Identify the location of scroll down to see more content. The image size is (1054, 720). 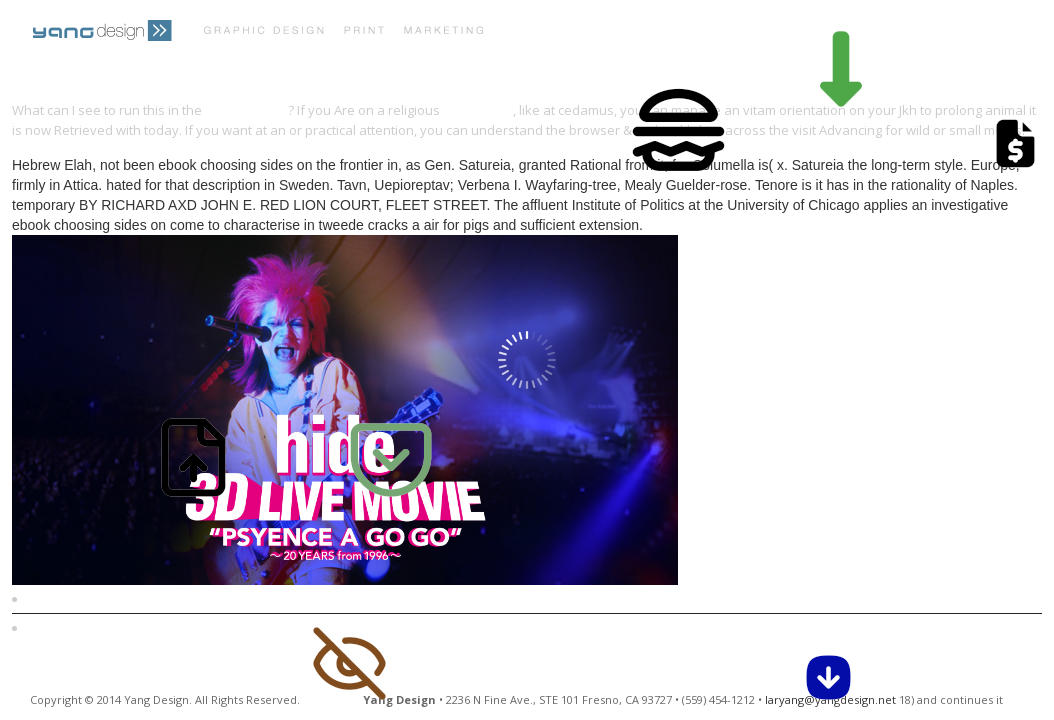
(841, 69).